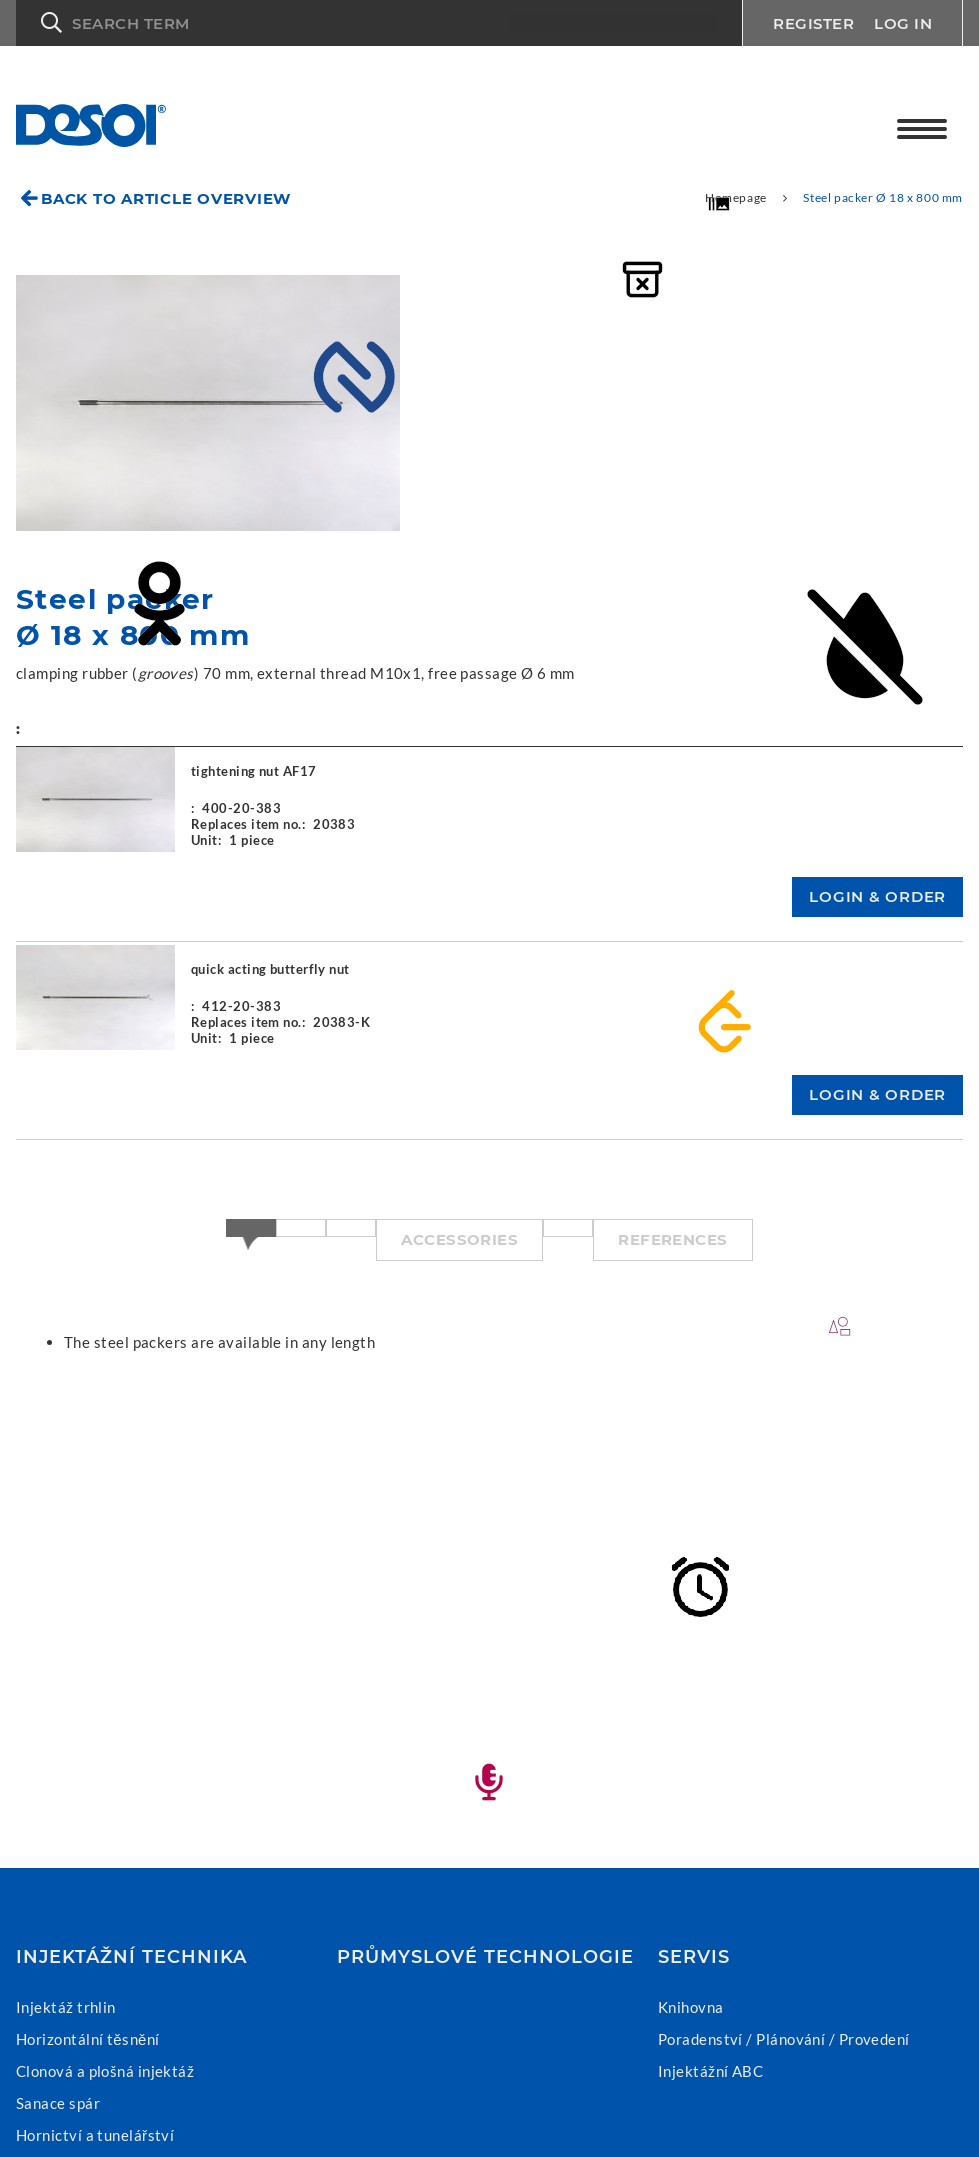 This screenshot has height=2157, width=979. I want to click on disable water or liquid detection, so click(865, 647).